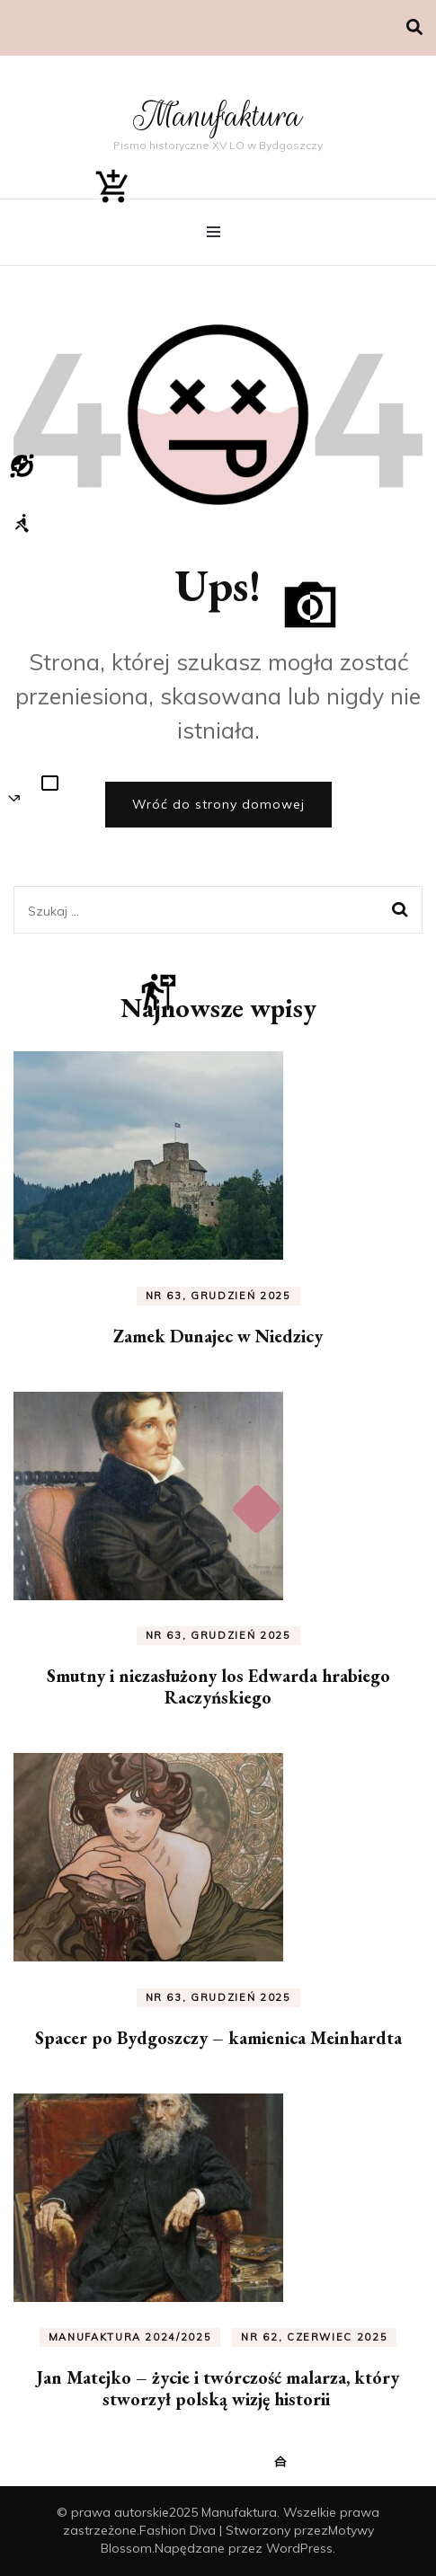  What do you see at coordinates (49, 783) in the screenshot?
I see `crop image to 3:2 aspect ratio` at bounding box center [49, 783].